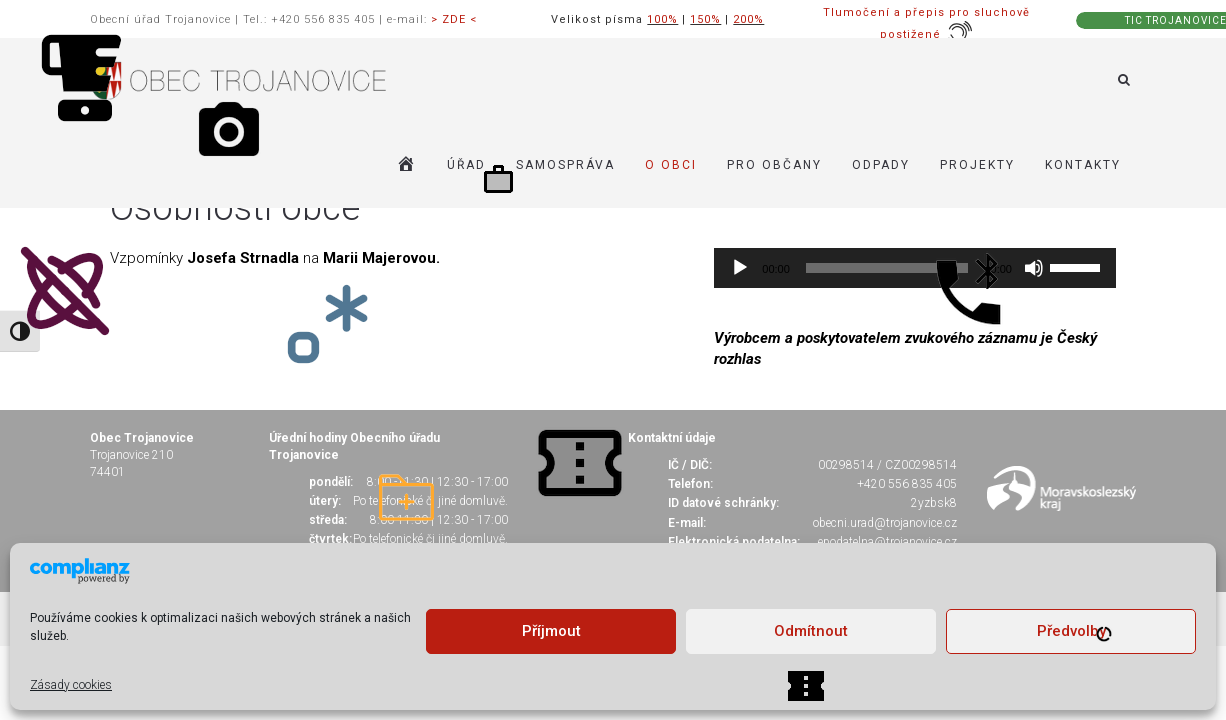 Image resolution: width=1226 pixels, height=720 pixels. I want to click on create a new folder, so click(406, 497).